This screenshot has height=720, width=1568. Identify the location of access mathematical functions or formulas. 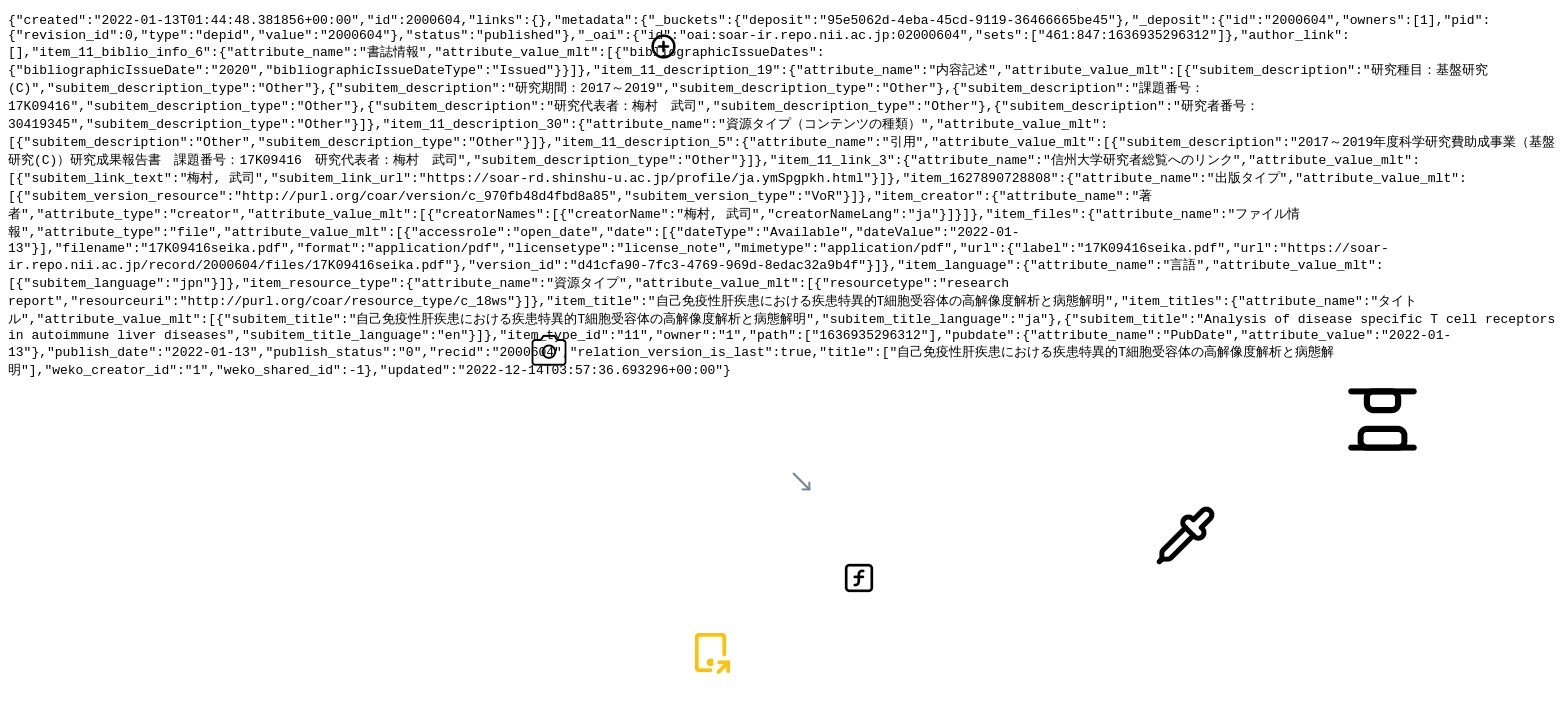
(859, 578).